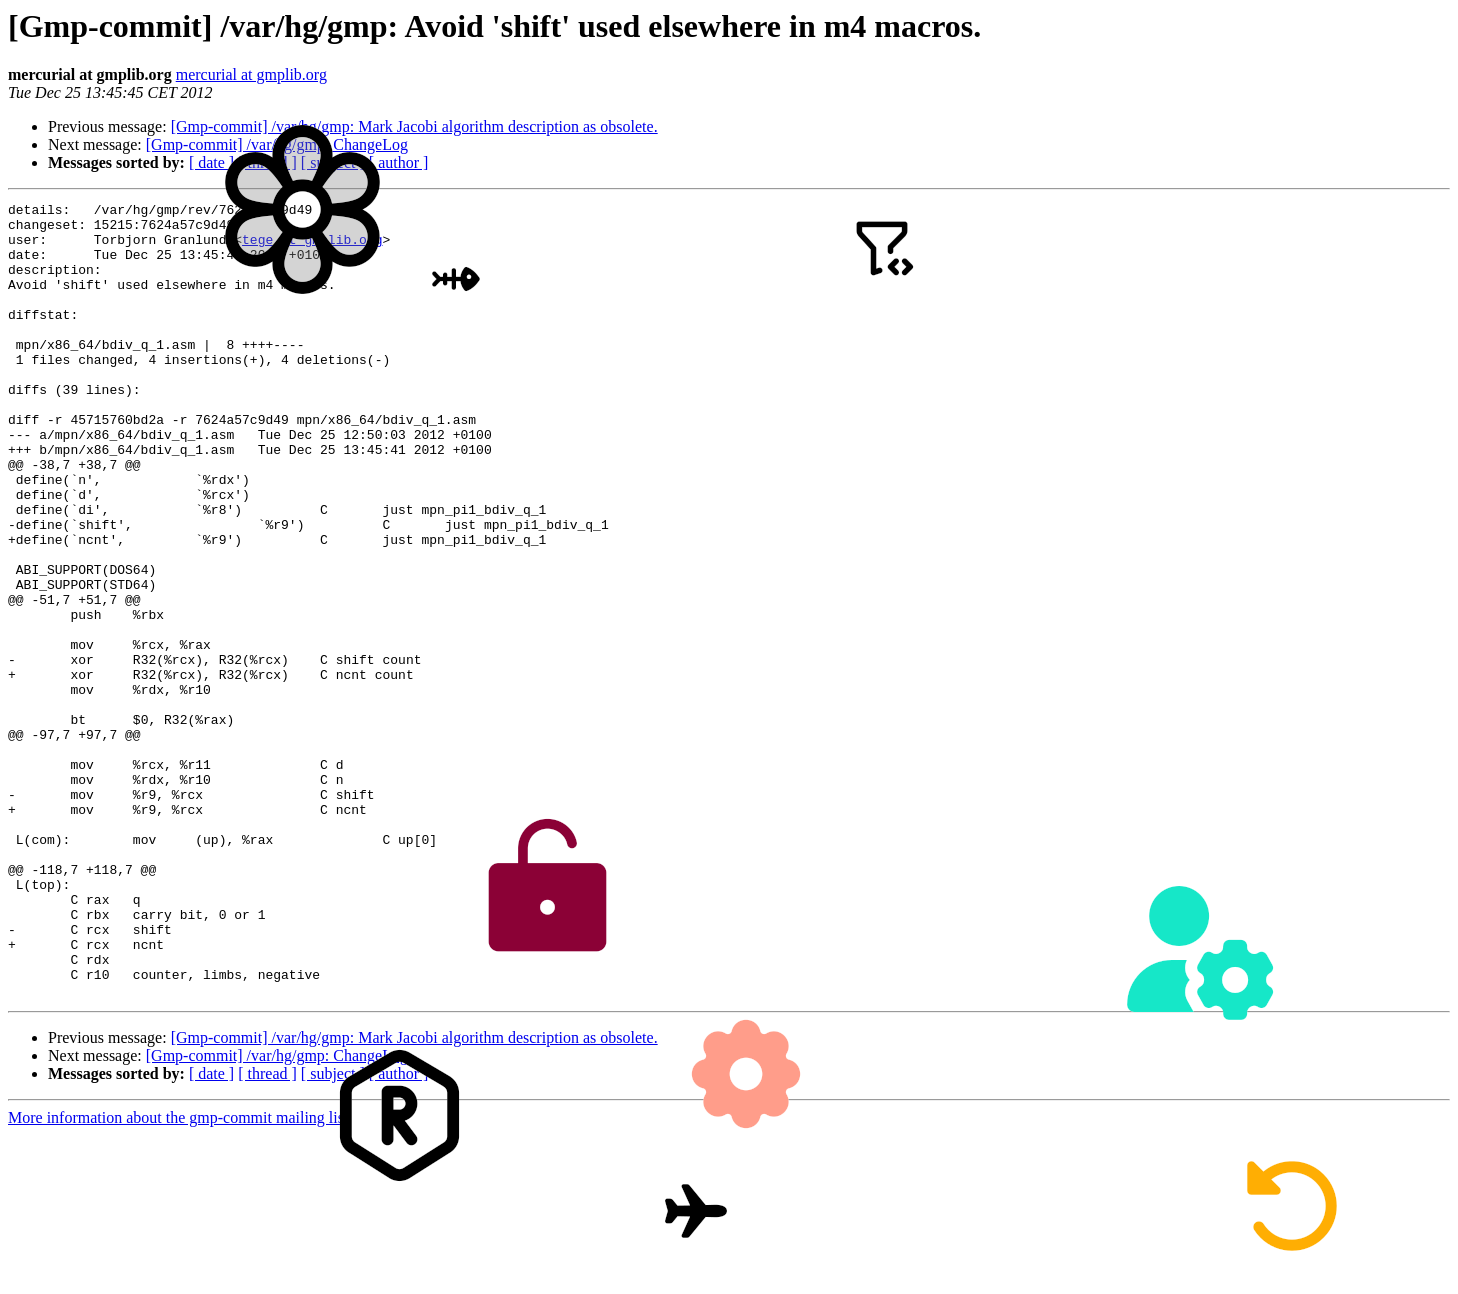  Describe the element at coordinates (399, 1115) in the screenshot. I see `indicates a hexagonal badge or label with "R" designation` at that location.